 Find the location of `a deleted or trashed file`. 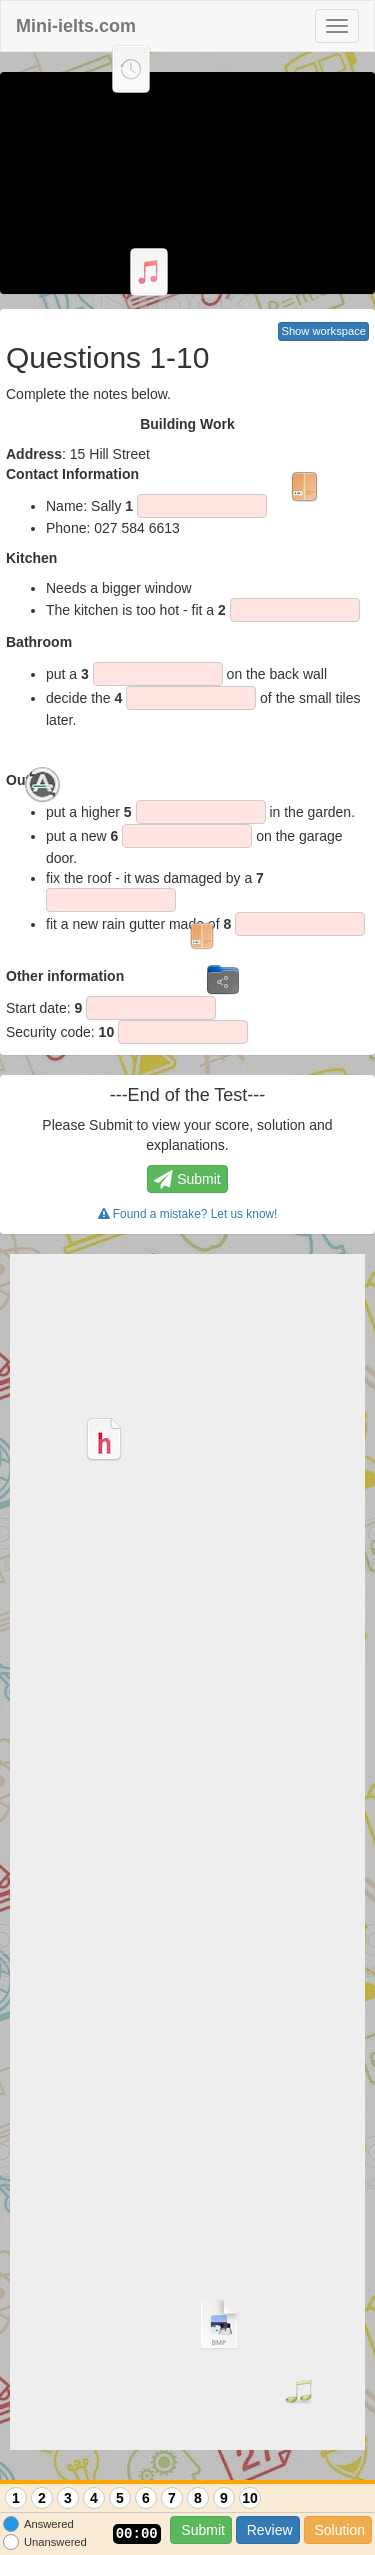

a deleted or trashed file is located at coordinates (131, 69).